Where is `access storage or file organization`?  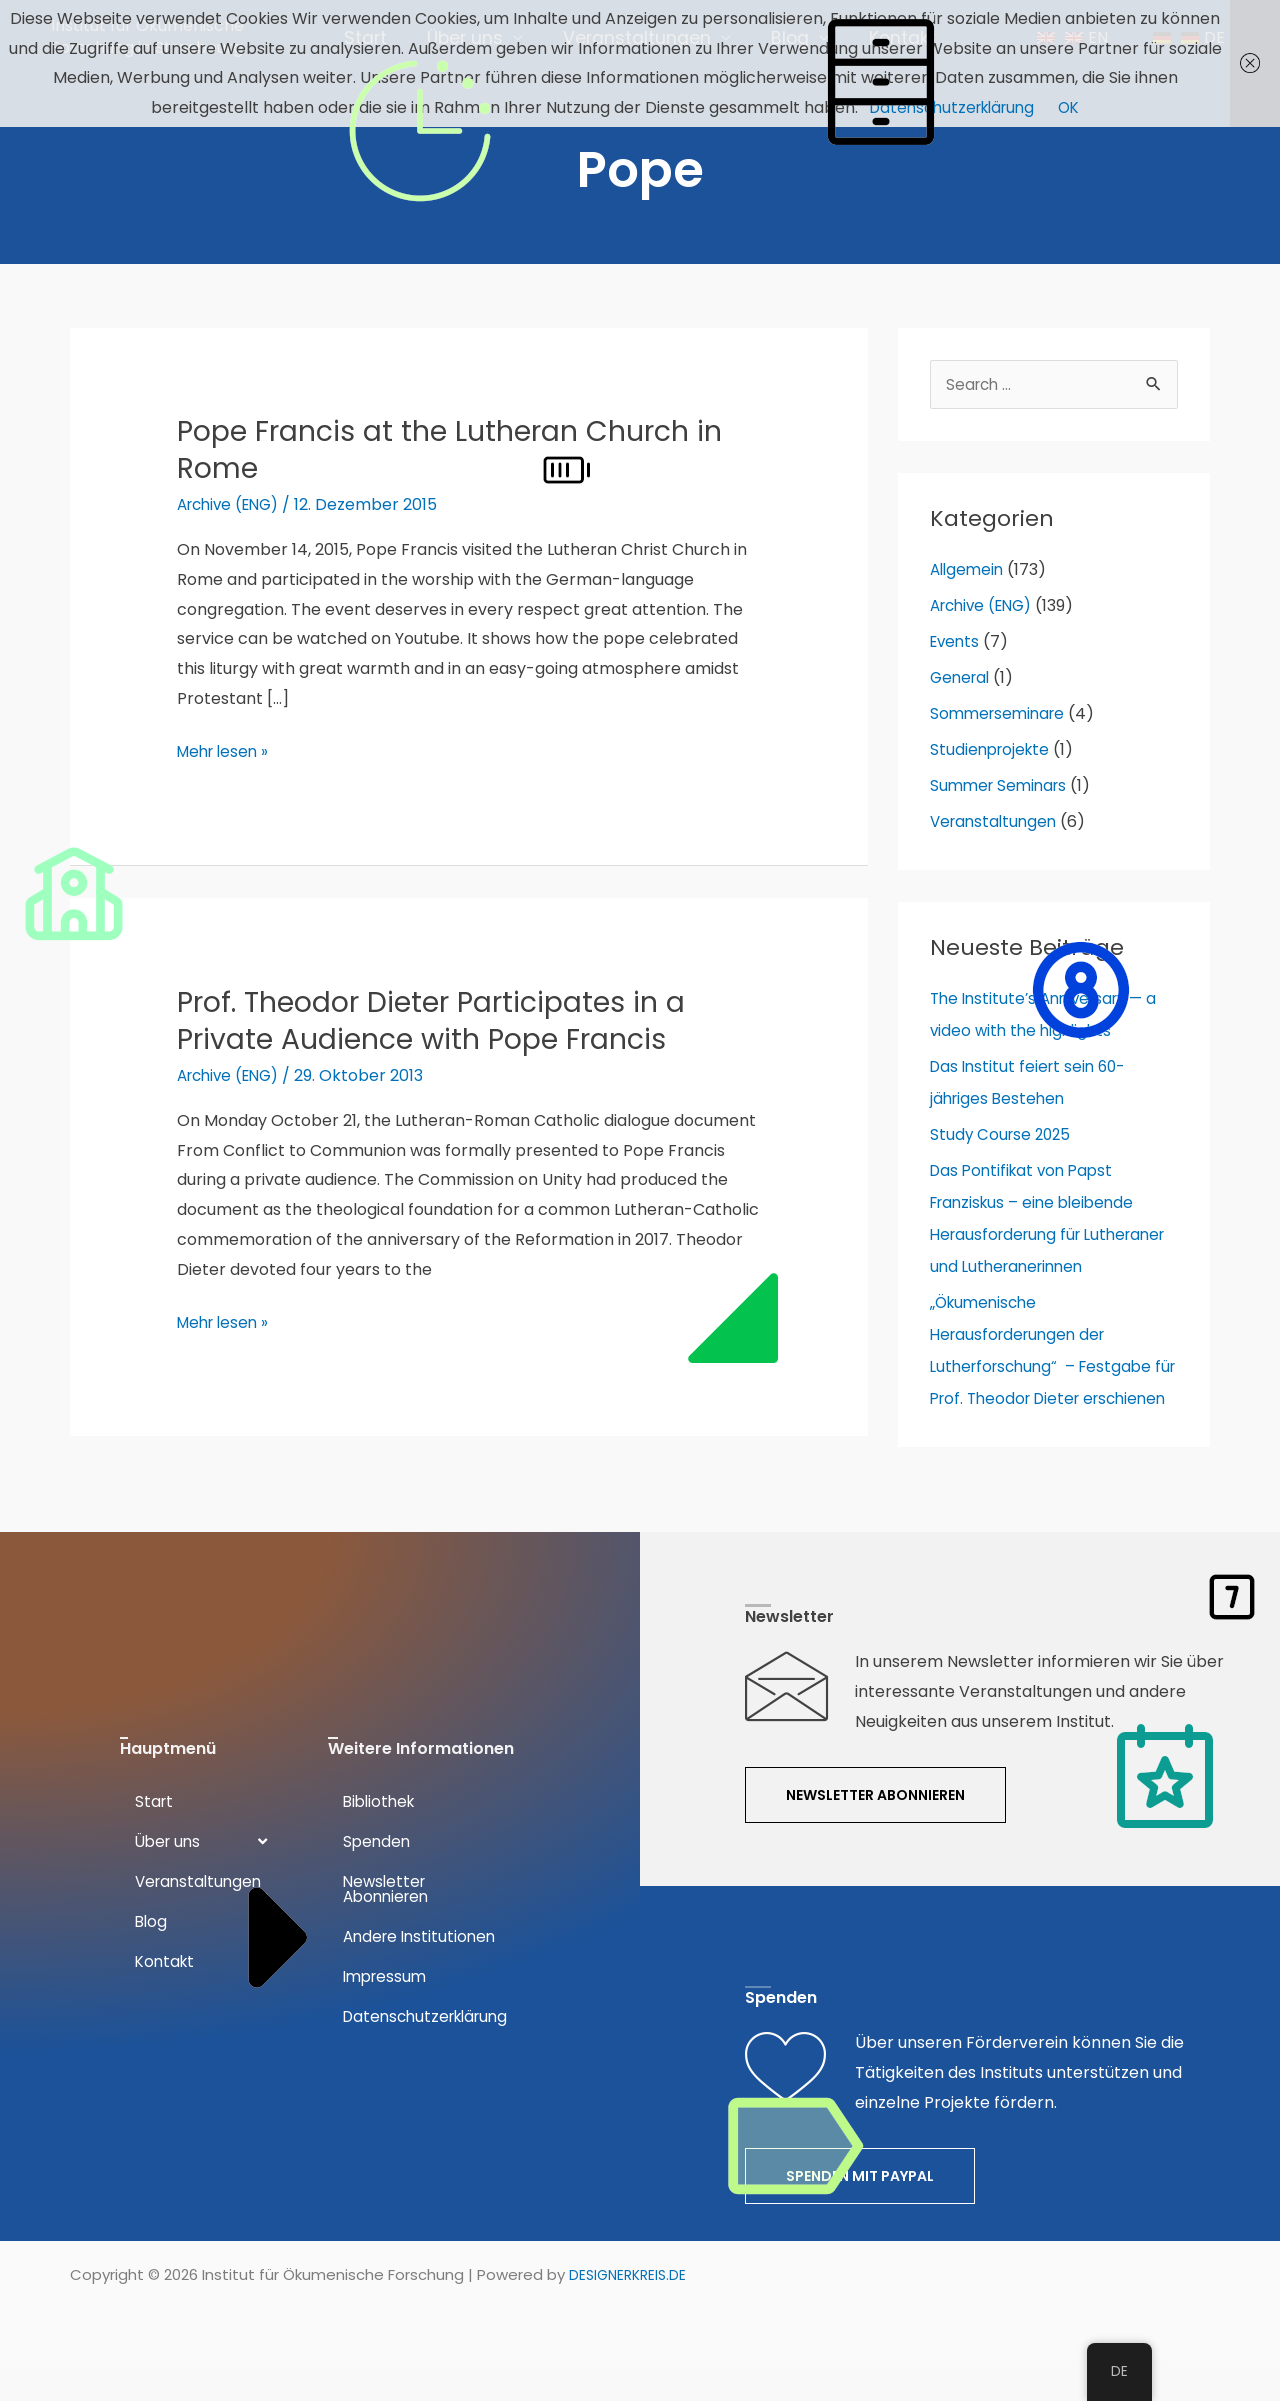 access storage or file organization is located at coordinates (881, 82).